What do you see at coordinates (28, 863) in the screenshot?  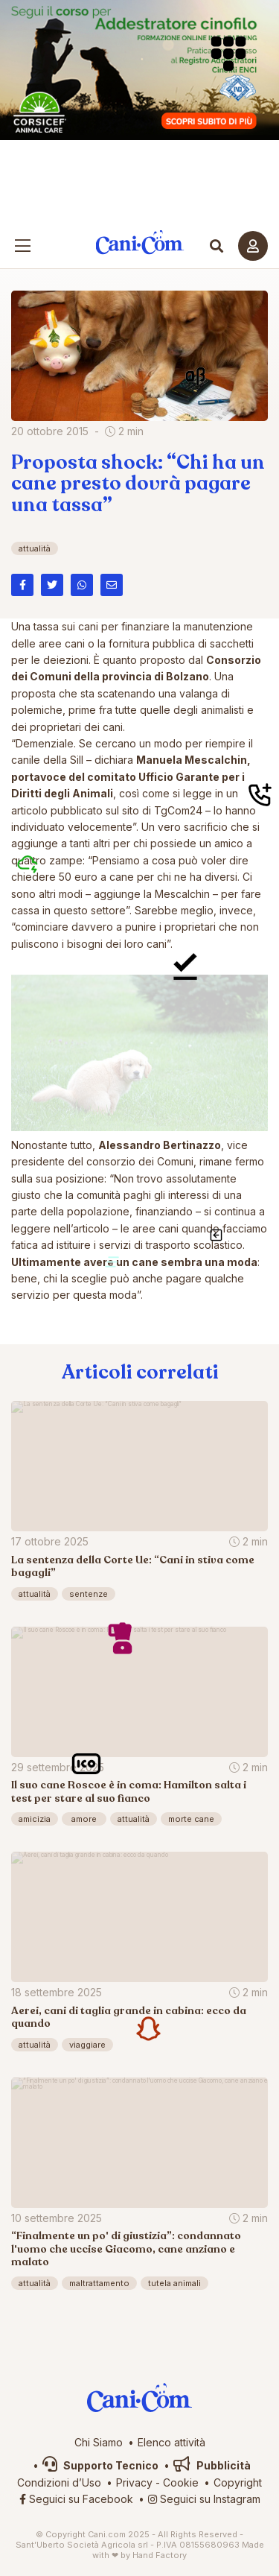 I see `indicates thunderstorm or severe weather conditions` at bounding box center [28, 863].